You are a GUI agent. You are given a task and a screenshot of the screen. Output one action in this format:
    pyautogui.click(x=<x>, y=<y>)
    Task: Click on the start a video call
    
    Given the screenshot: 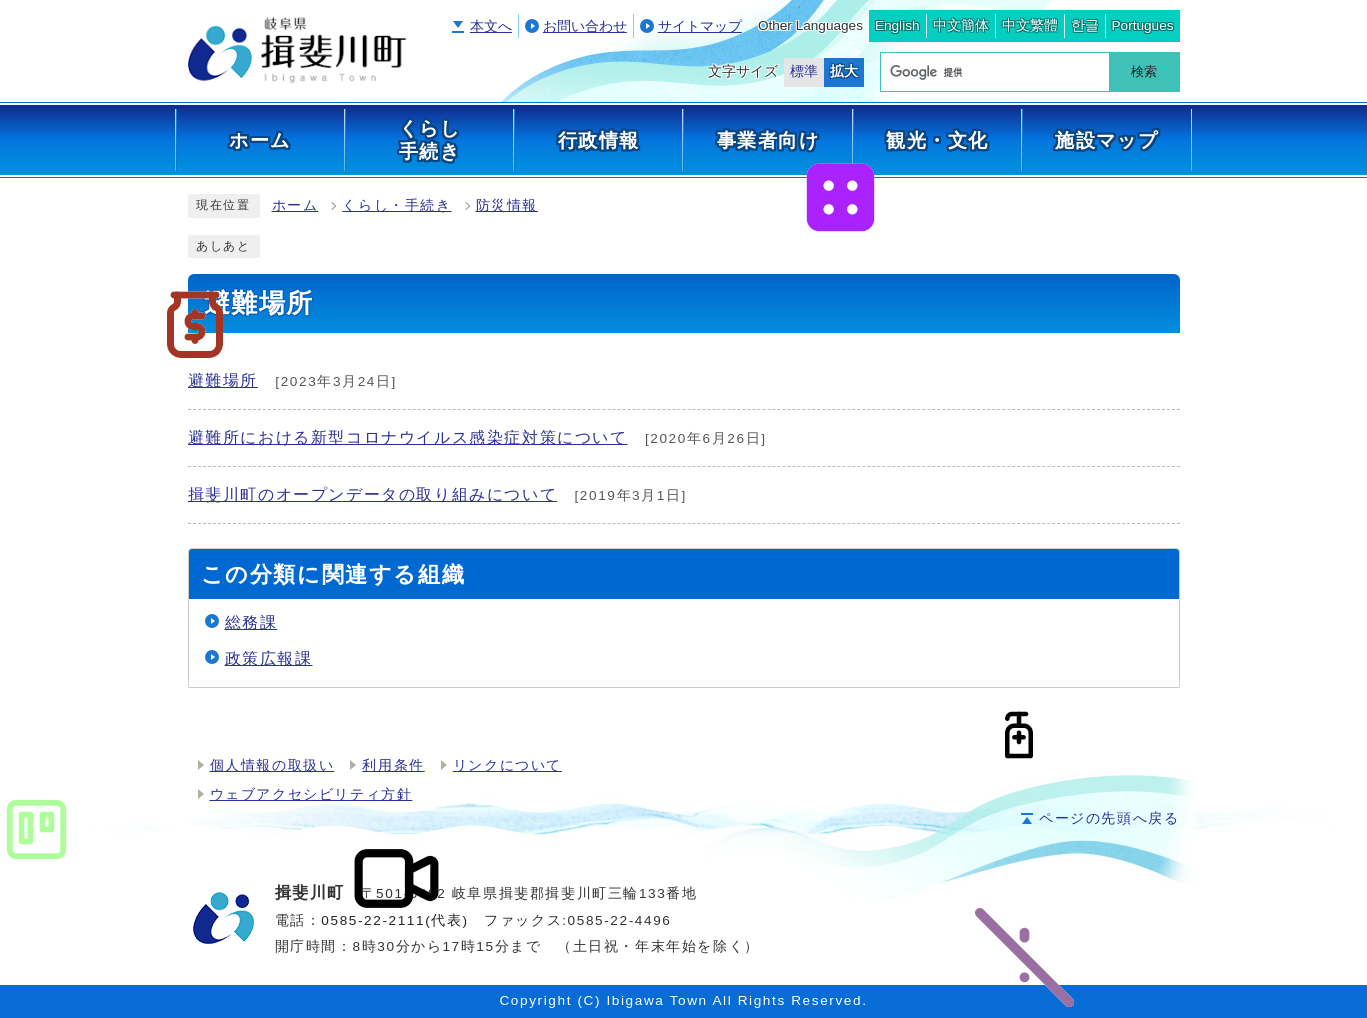 What is the action you would take?
    pyautogui.click(x=396, y=878)
    